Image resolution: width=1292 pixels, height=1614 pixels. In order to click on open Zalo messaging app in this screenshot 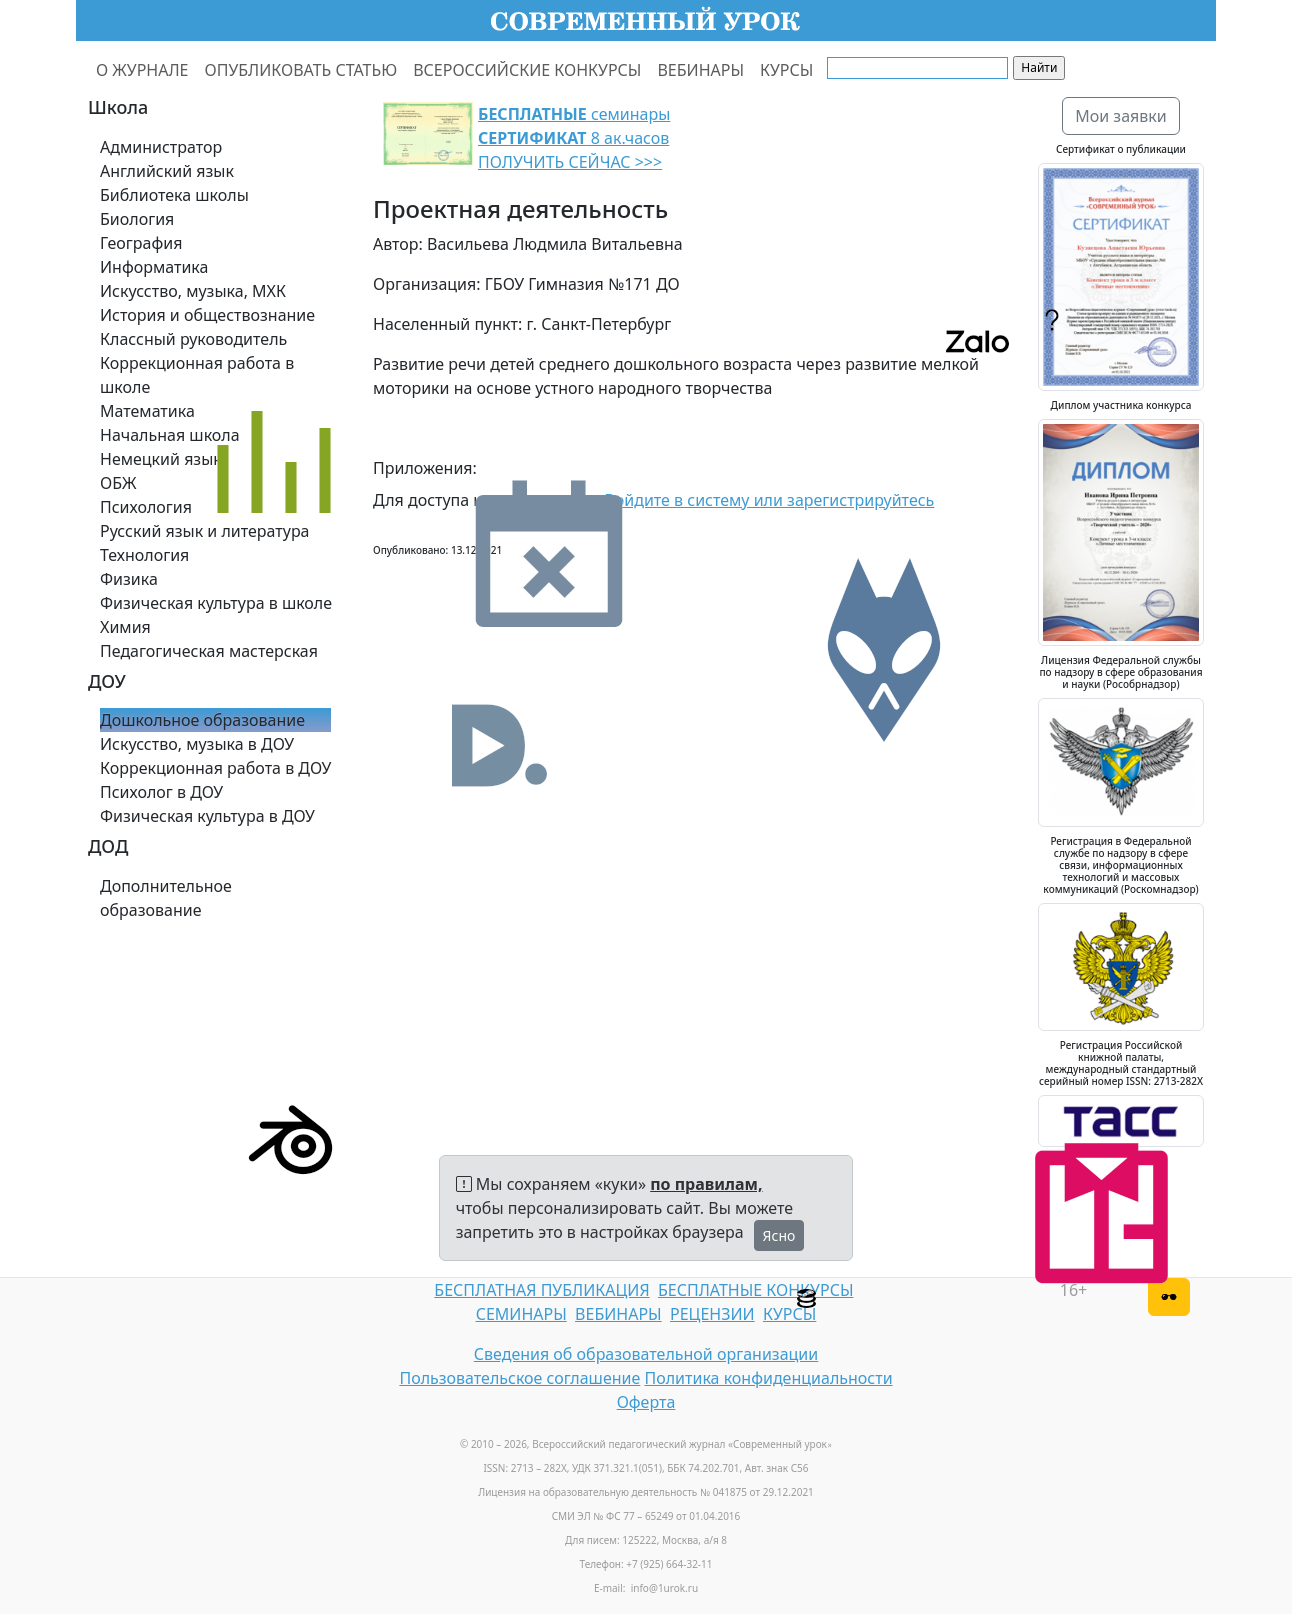, I will do `click(977, 341)`.